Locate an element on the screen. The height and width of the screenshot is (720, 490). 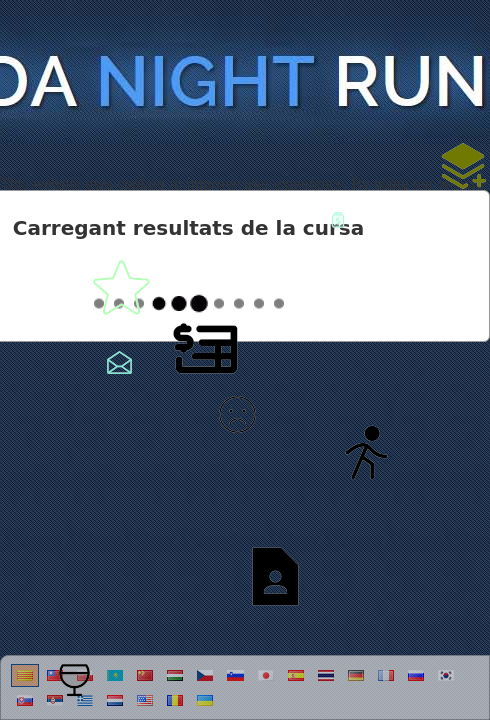
switch to walking directions is located at coordinates (366, 452).